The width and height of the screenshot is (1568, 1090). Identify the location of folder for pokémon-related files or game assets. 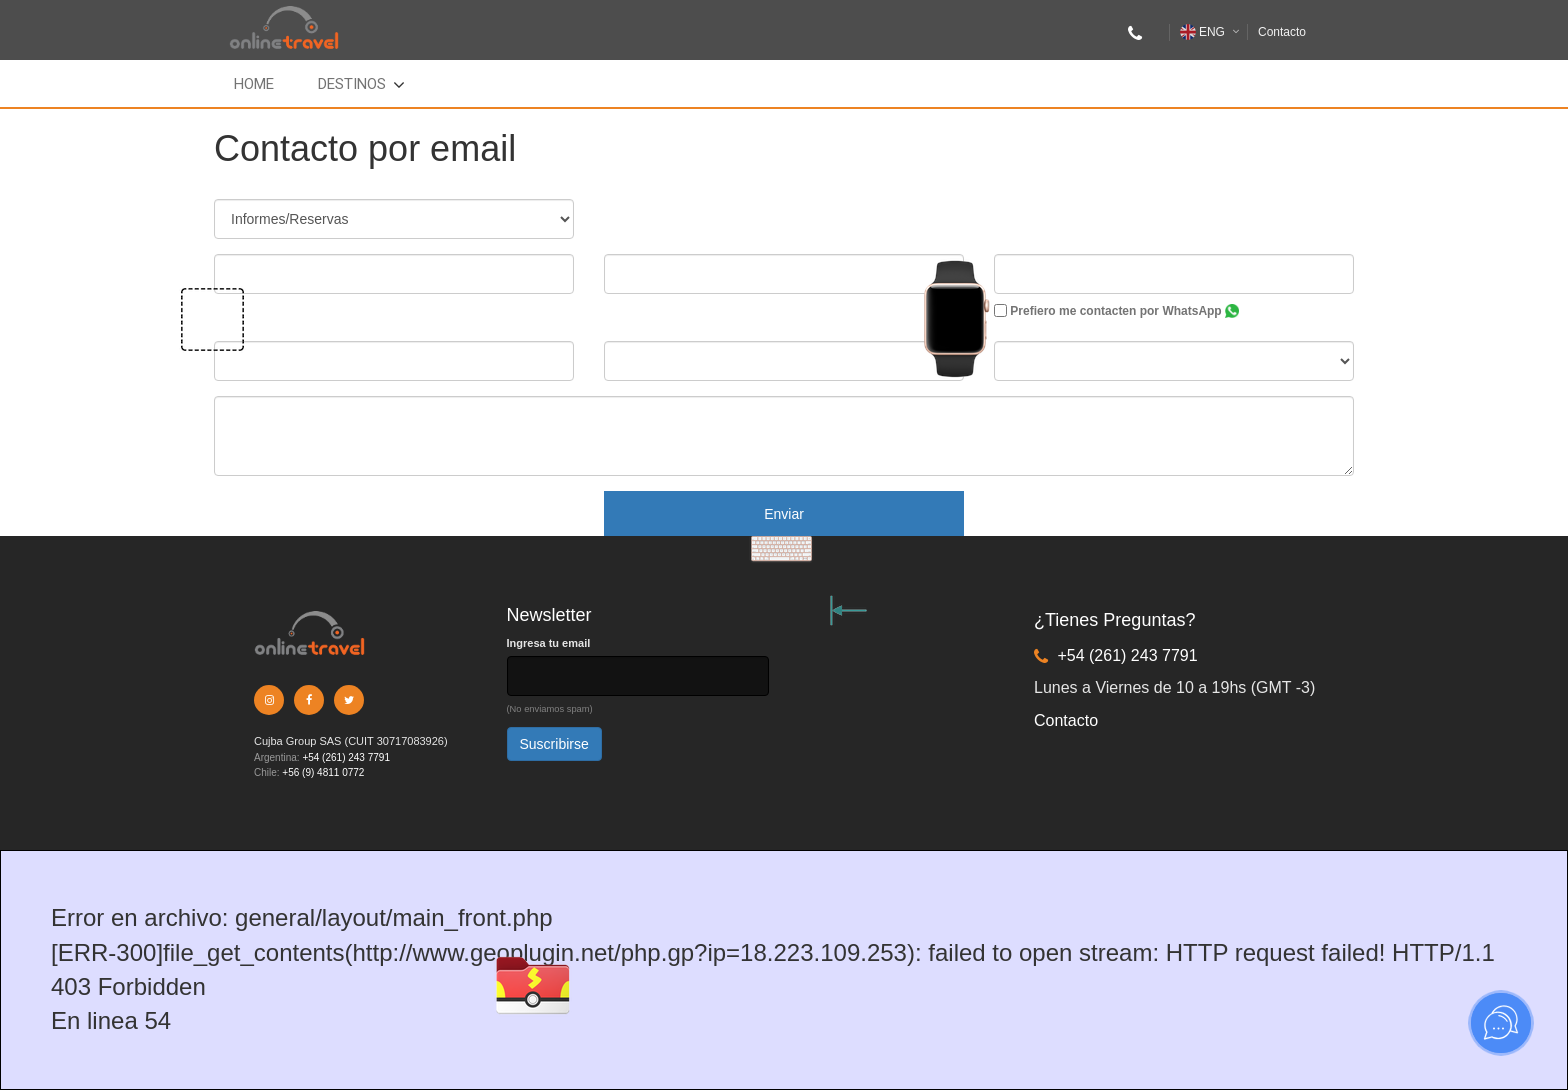
(532, 987).